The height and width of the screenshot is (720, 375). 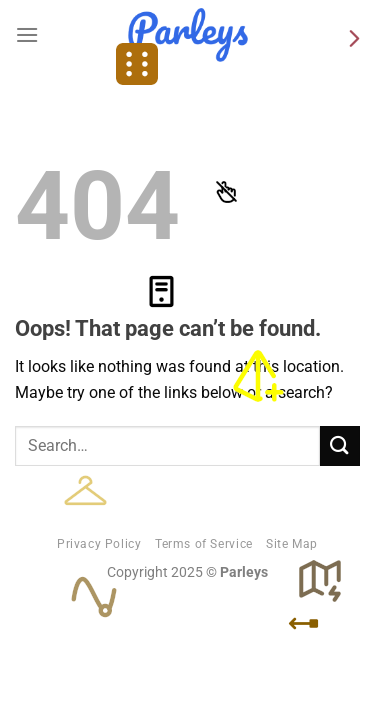 What do you see at coordinates (226, 191) in the screenshot?
I see `touch interaction disabled` at bounding box center [226, 191].